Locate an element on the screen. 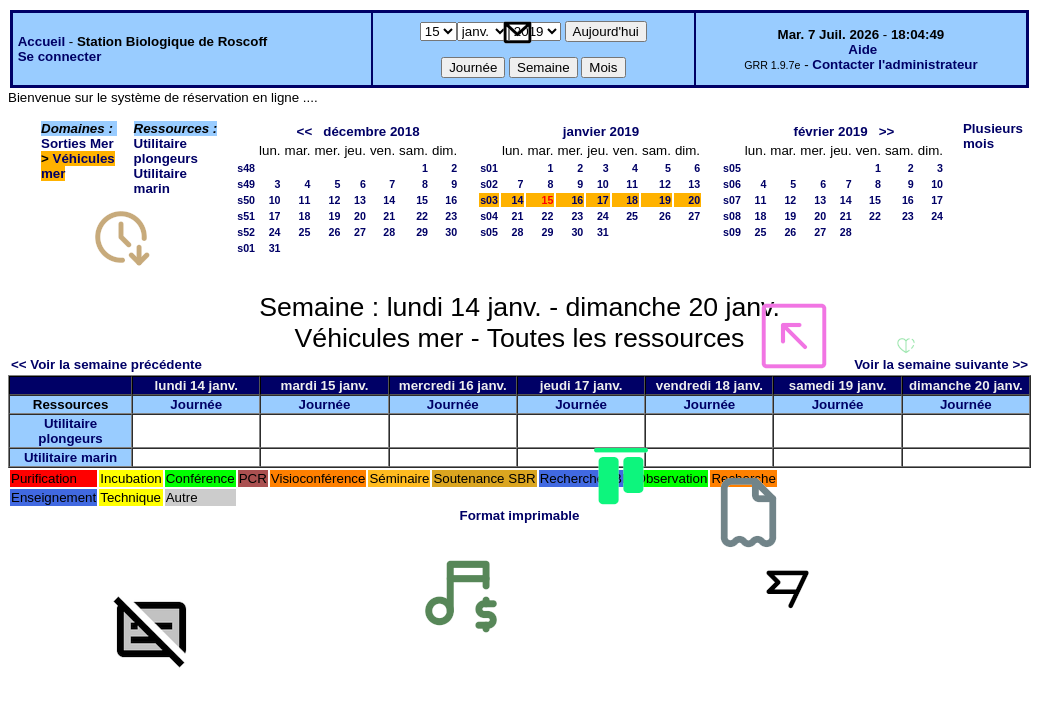 This screenshot has height=720, width=1039. navigate to the top-left or go back diagonally is located at coordinates (794, 336).